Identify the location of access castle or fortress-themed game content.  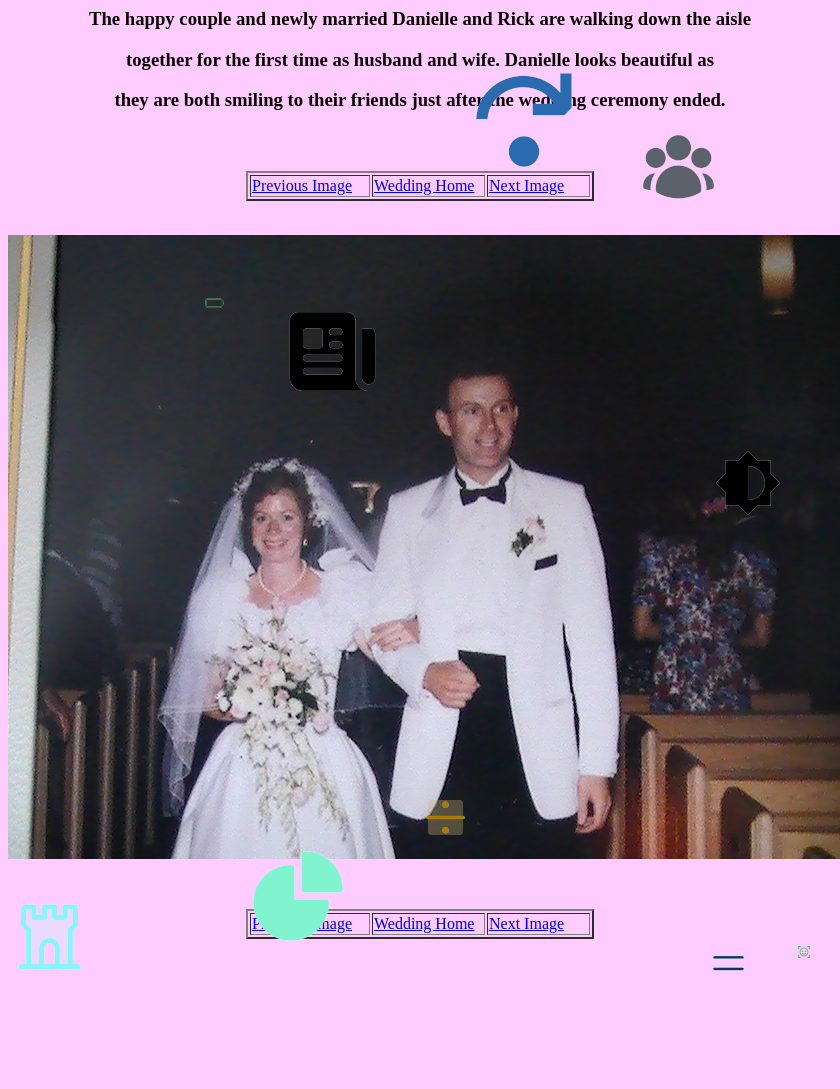
(49, 935).